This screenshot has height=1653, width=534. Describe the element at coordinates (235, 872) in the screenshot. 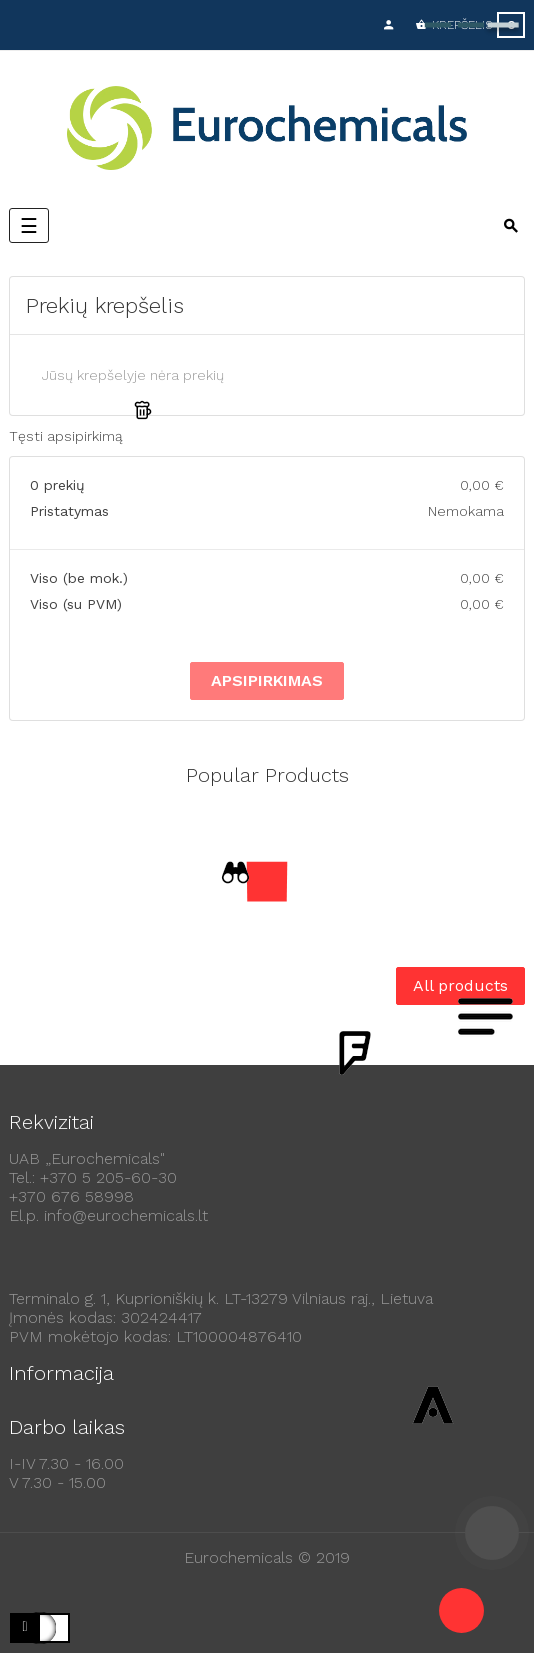

I see `search or explore content` at that location.